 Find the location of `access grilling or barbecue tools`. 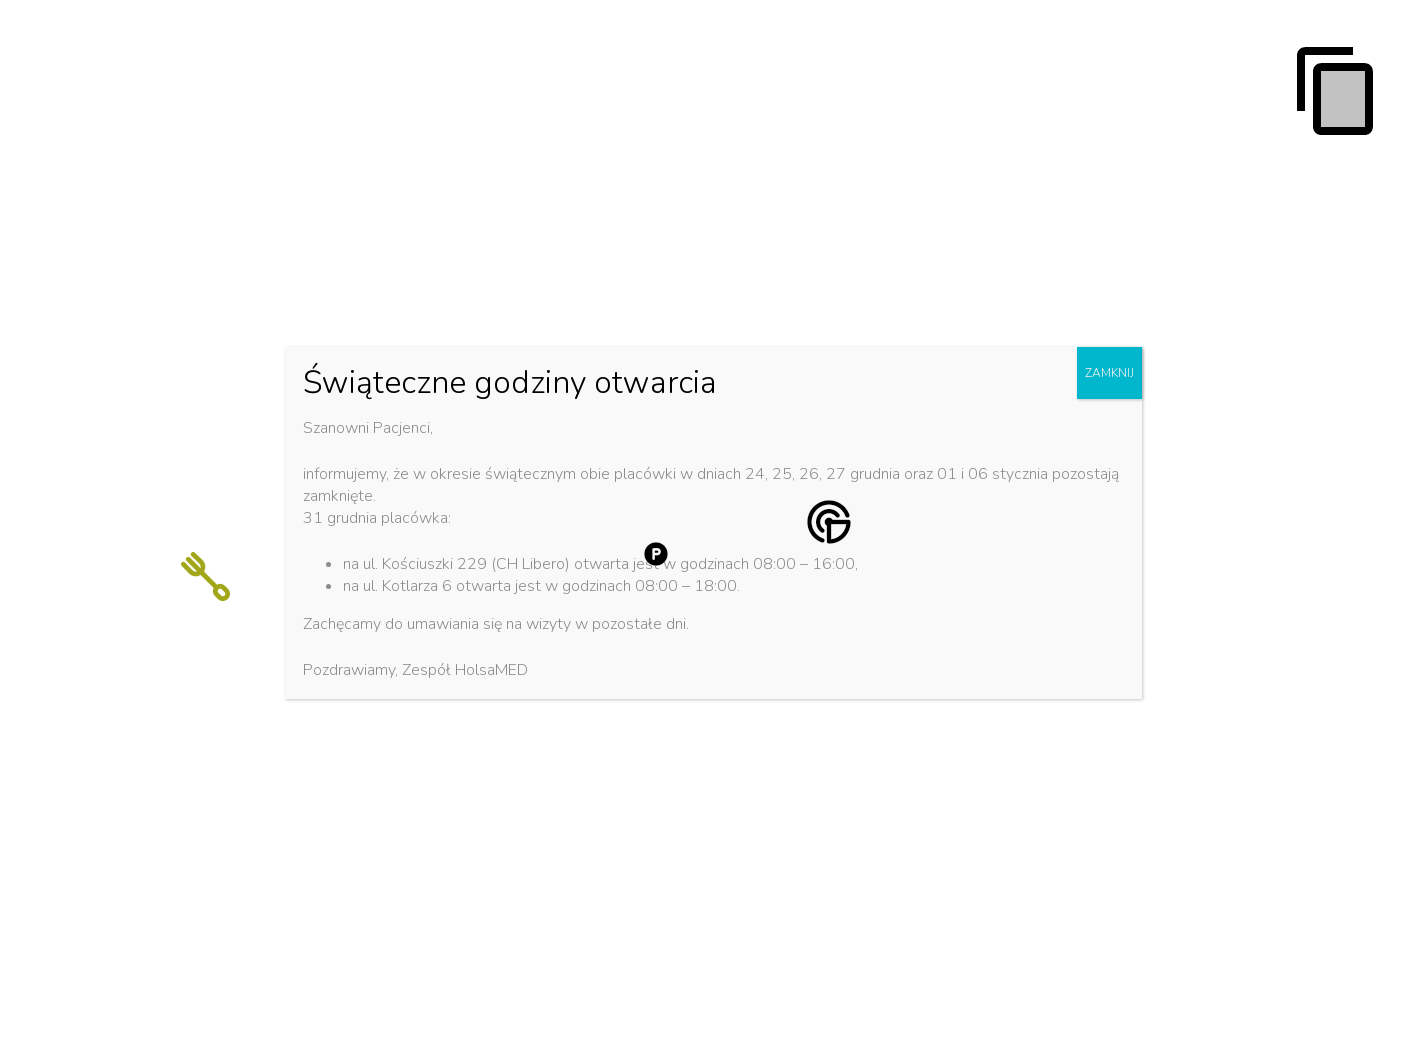

access grilling or barbecue tools is located at coordinates (205, 576).